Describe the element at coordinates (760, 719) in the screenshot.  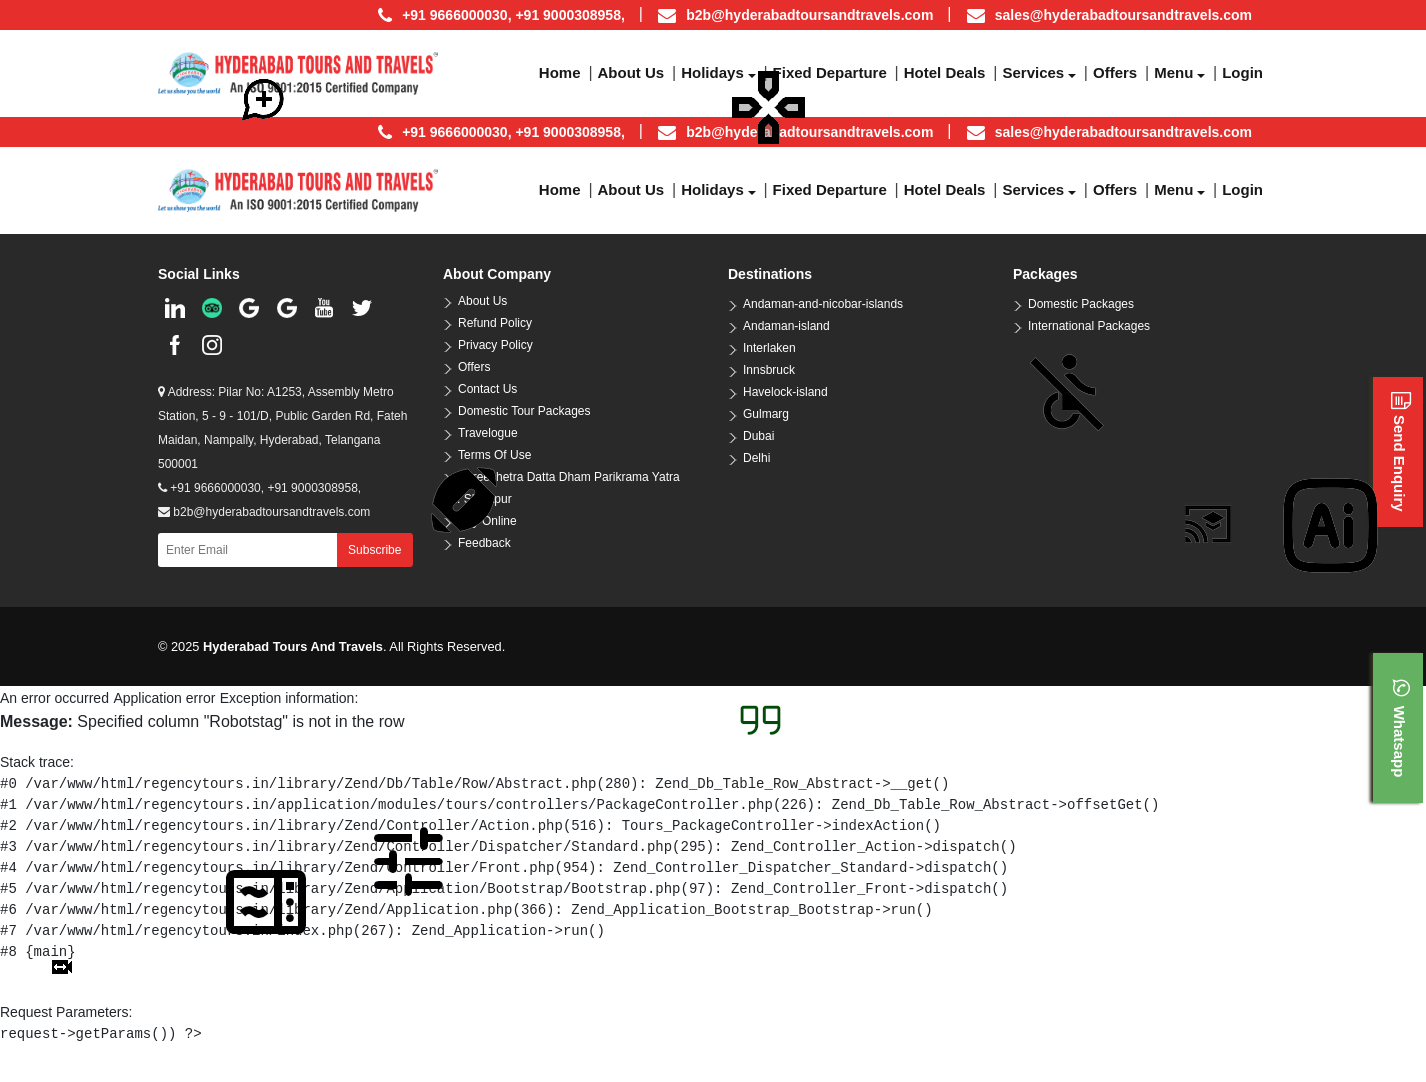
I see `insert a block quote` at that location.